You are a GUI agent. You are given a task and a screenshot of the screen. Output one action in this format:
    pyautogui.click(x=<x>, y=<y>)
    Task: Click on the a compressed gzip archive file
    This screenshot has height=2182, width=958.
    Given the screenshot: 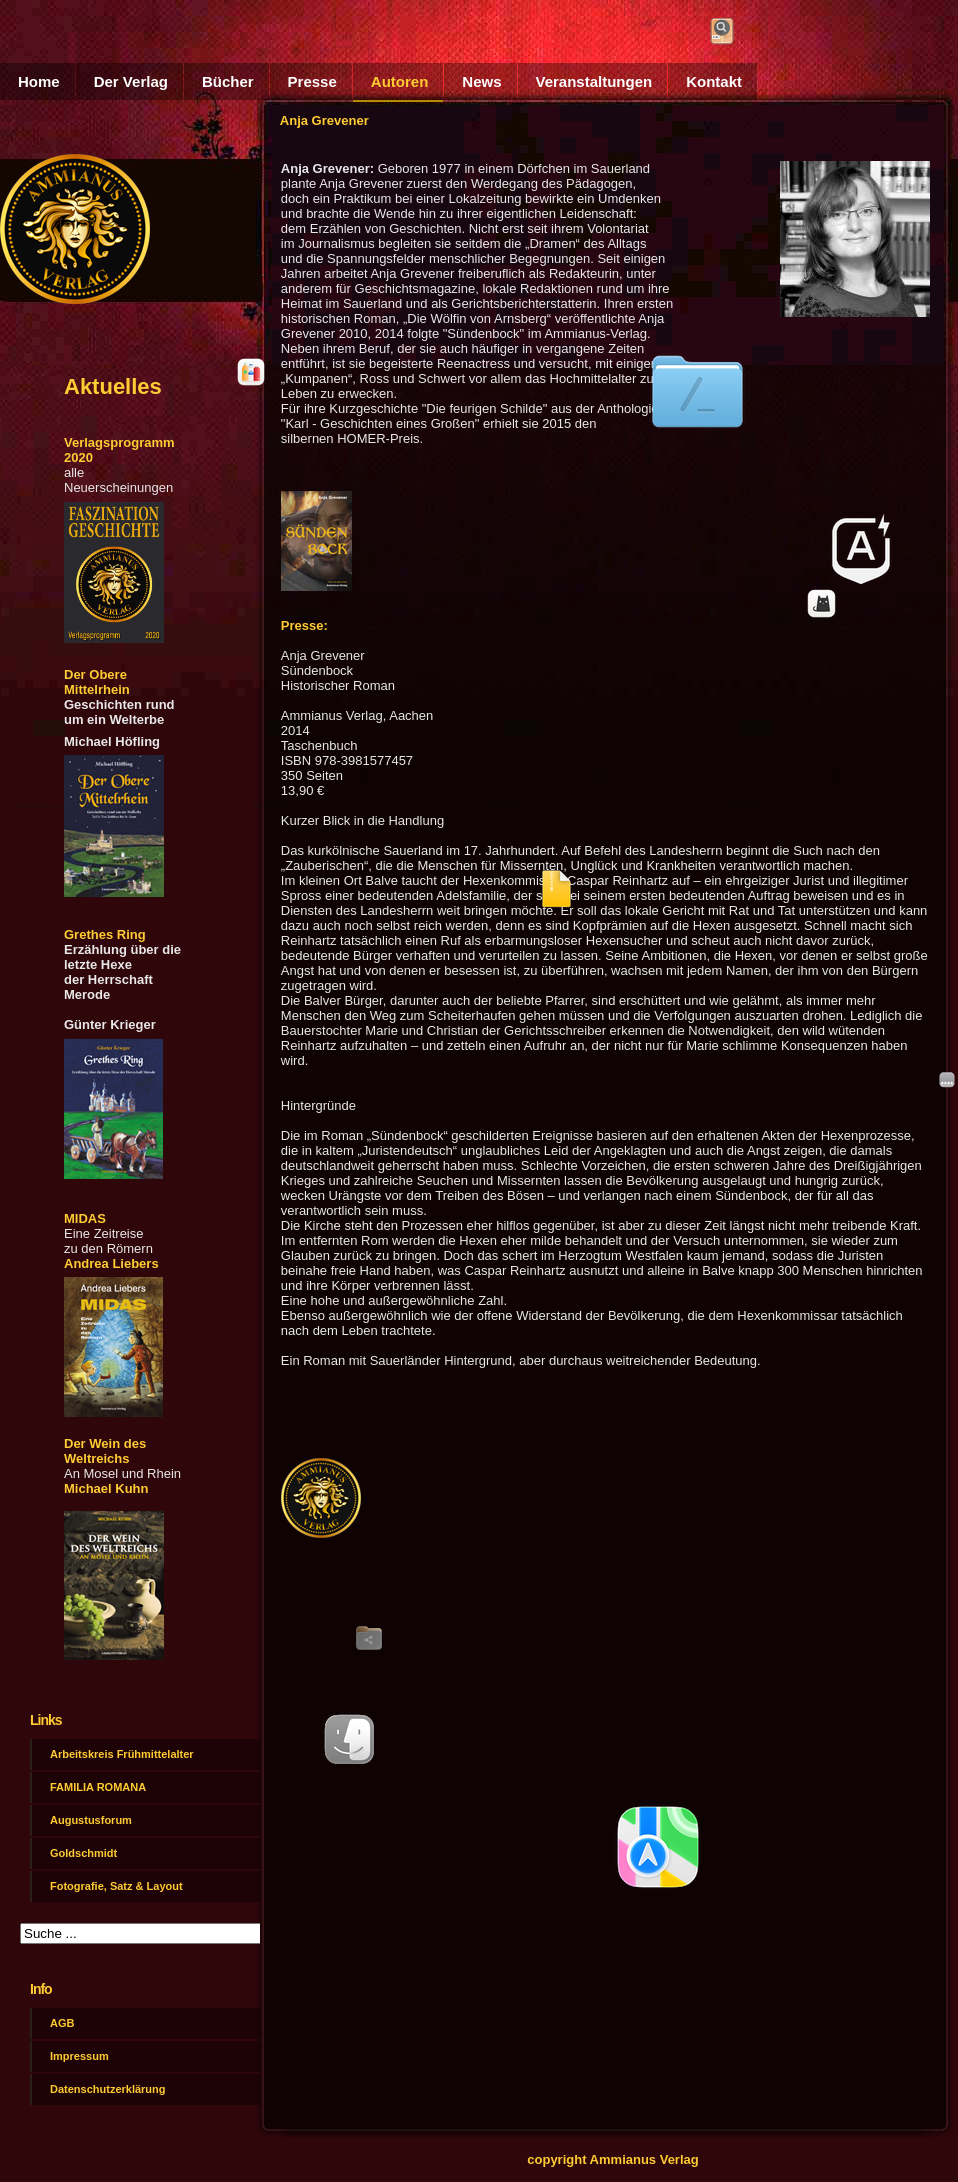 What is the action you would take?
    pyautogui.click(x=556, y=889)
    